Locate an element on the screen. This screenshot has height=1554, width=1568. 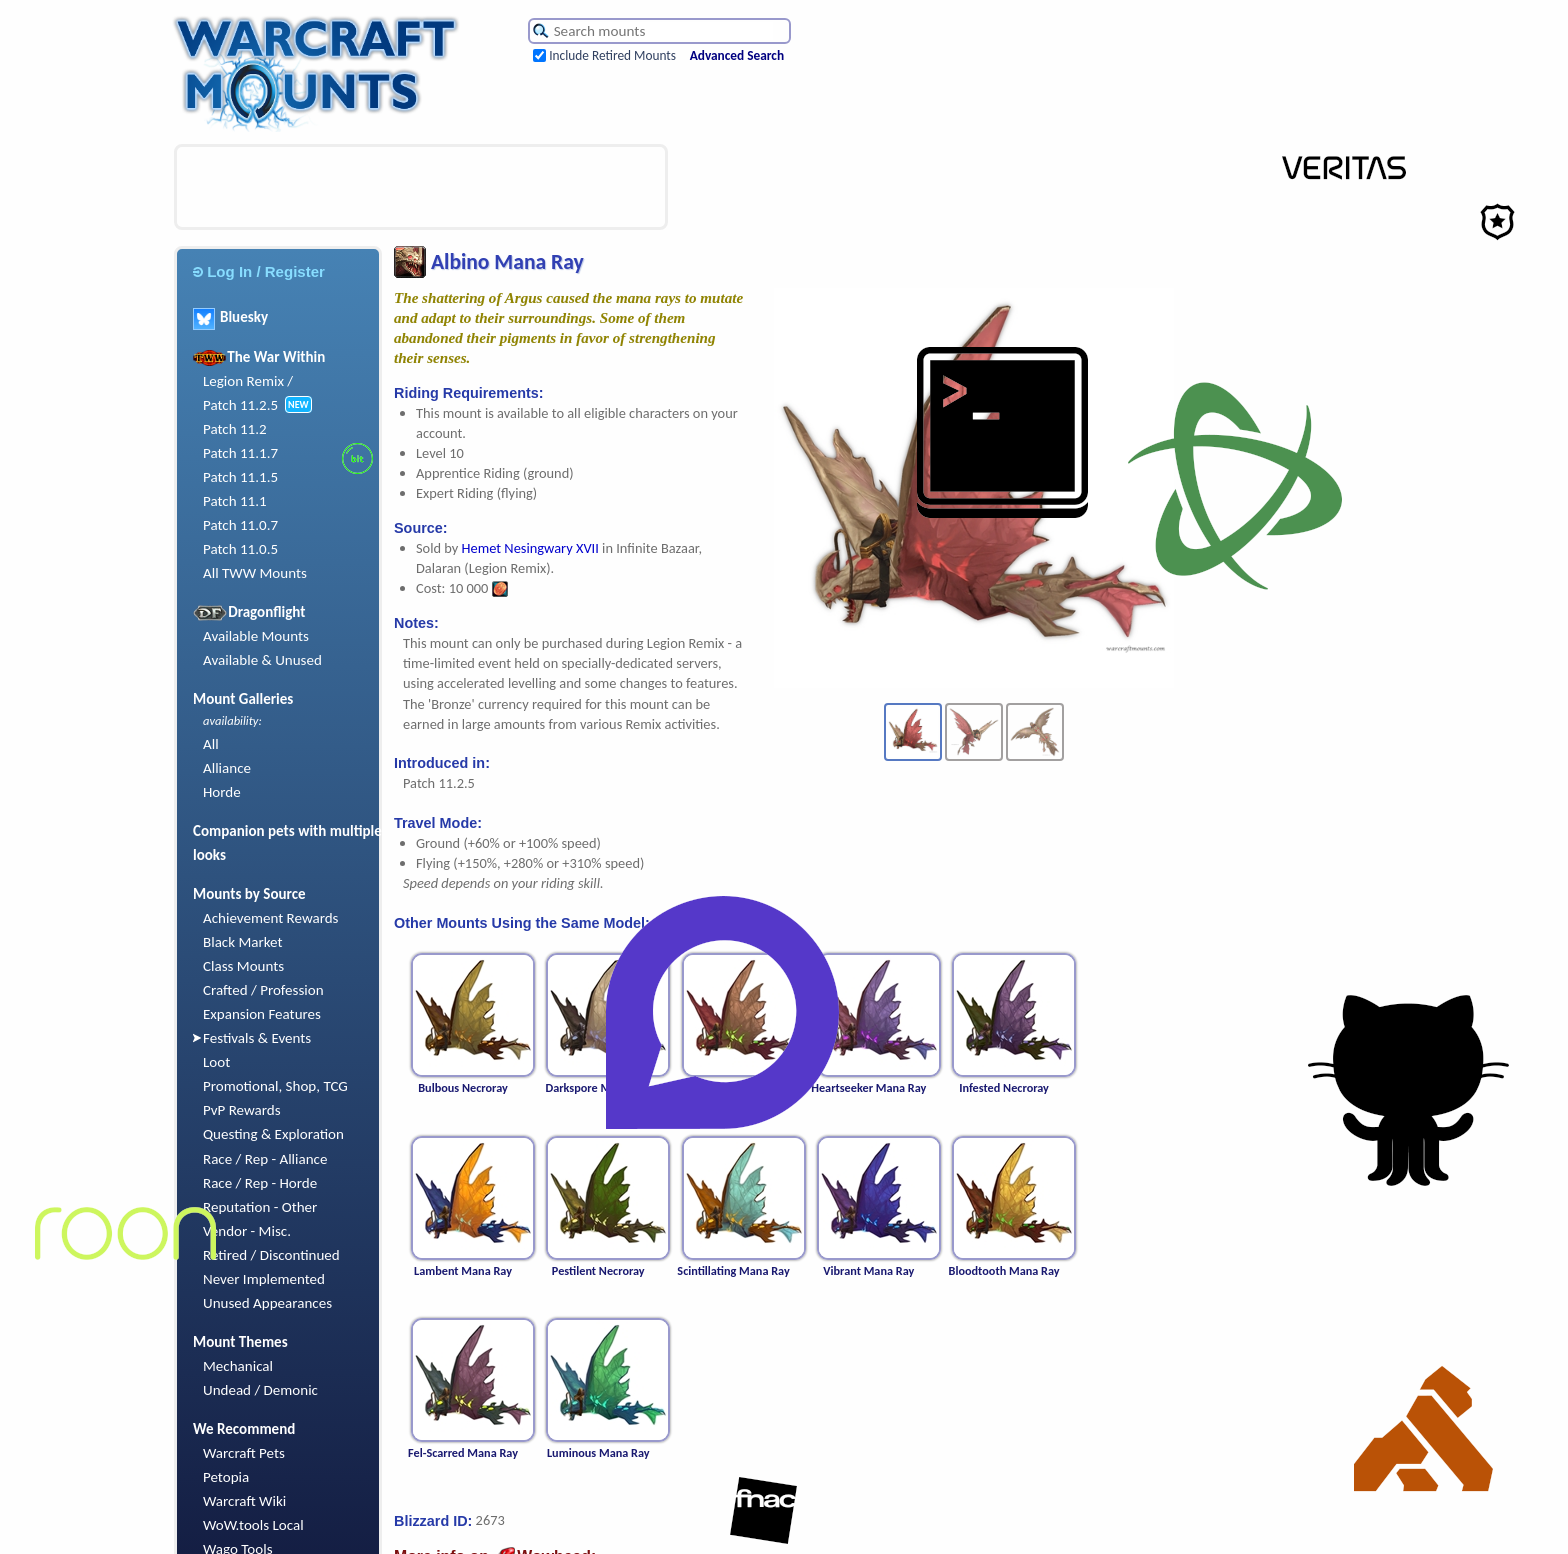
visit the Fnac website or app is located at coordinates (763, 1510).